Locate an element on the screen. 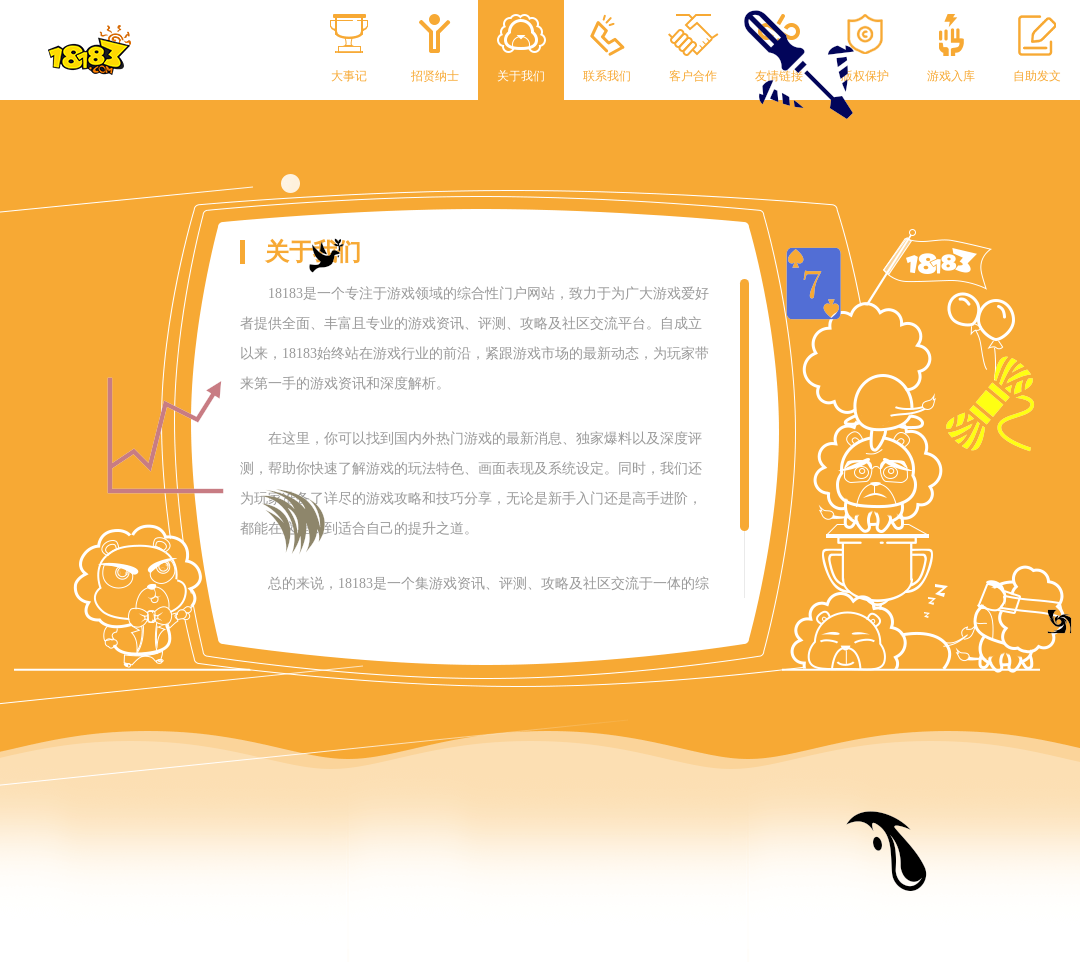 Image resolution: width=1080 pixels, height=962 pixels. indicates a wound or injury status effect is located at coordinates (293, 521).